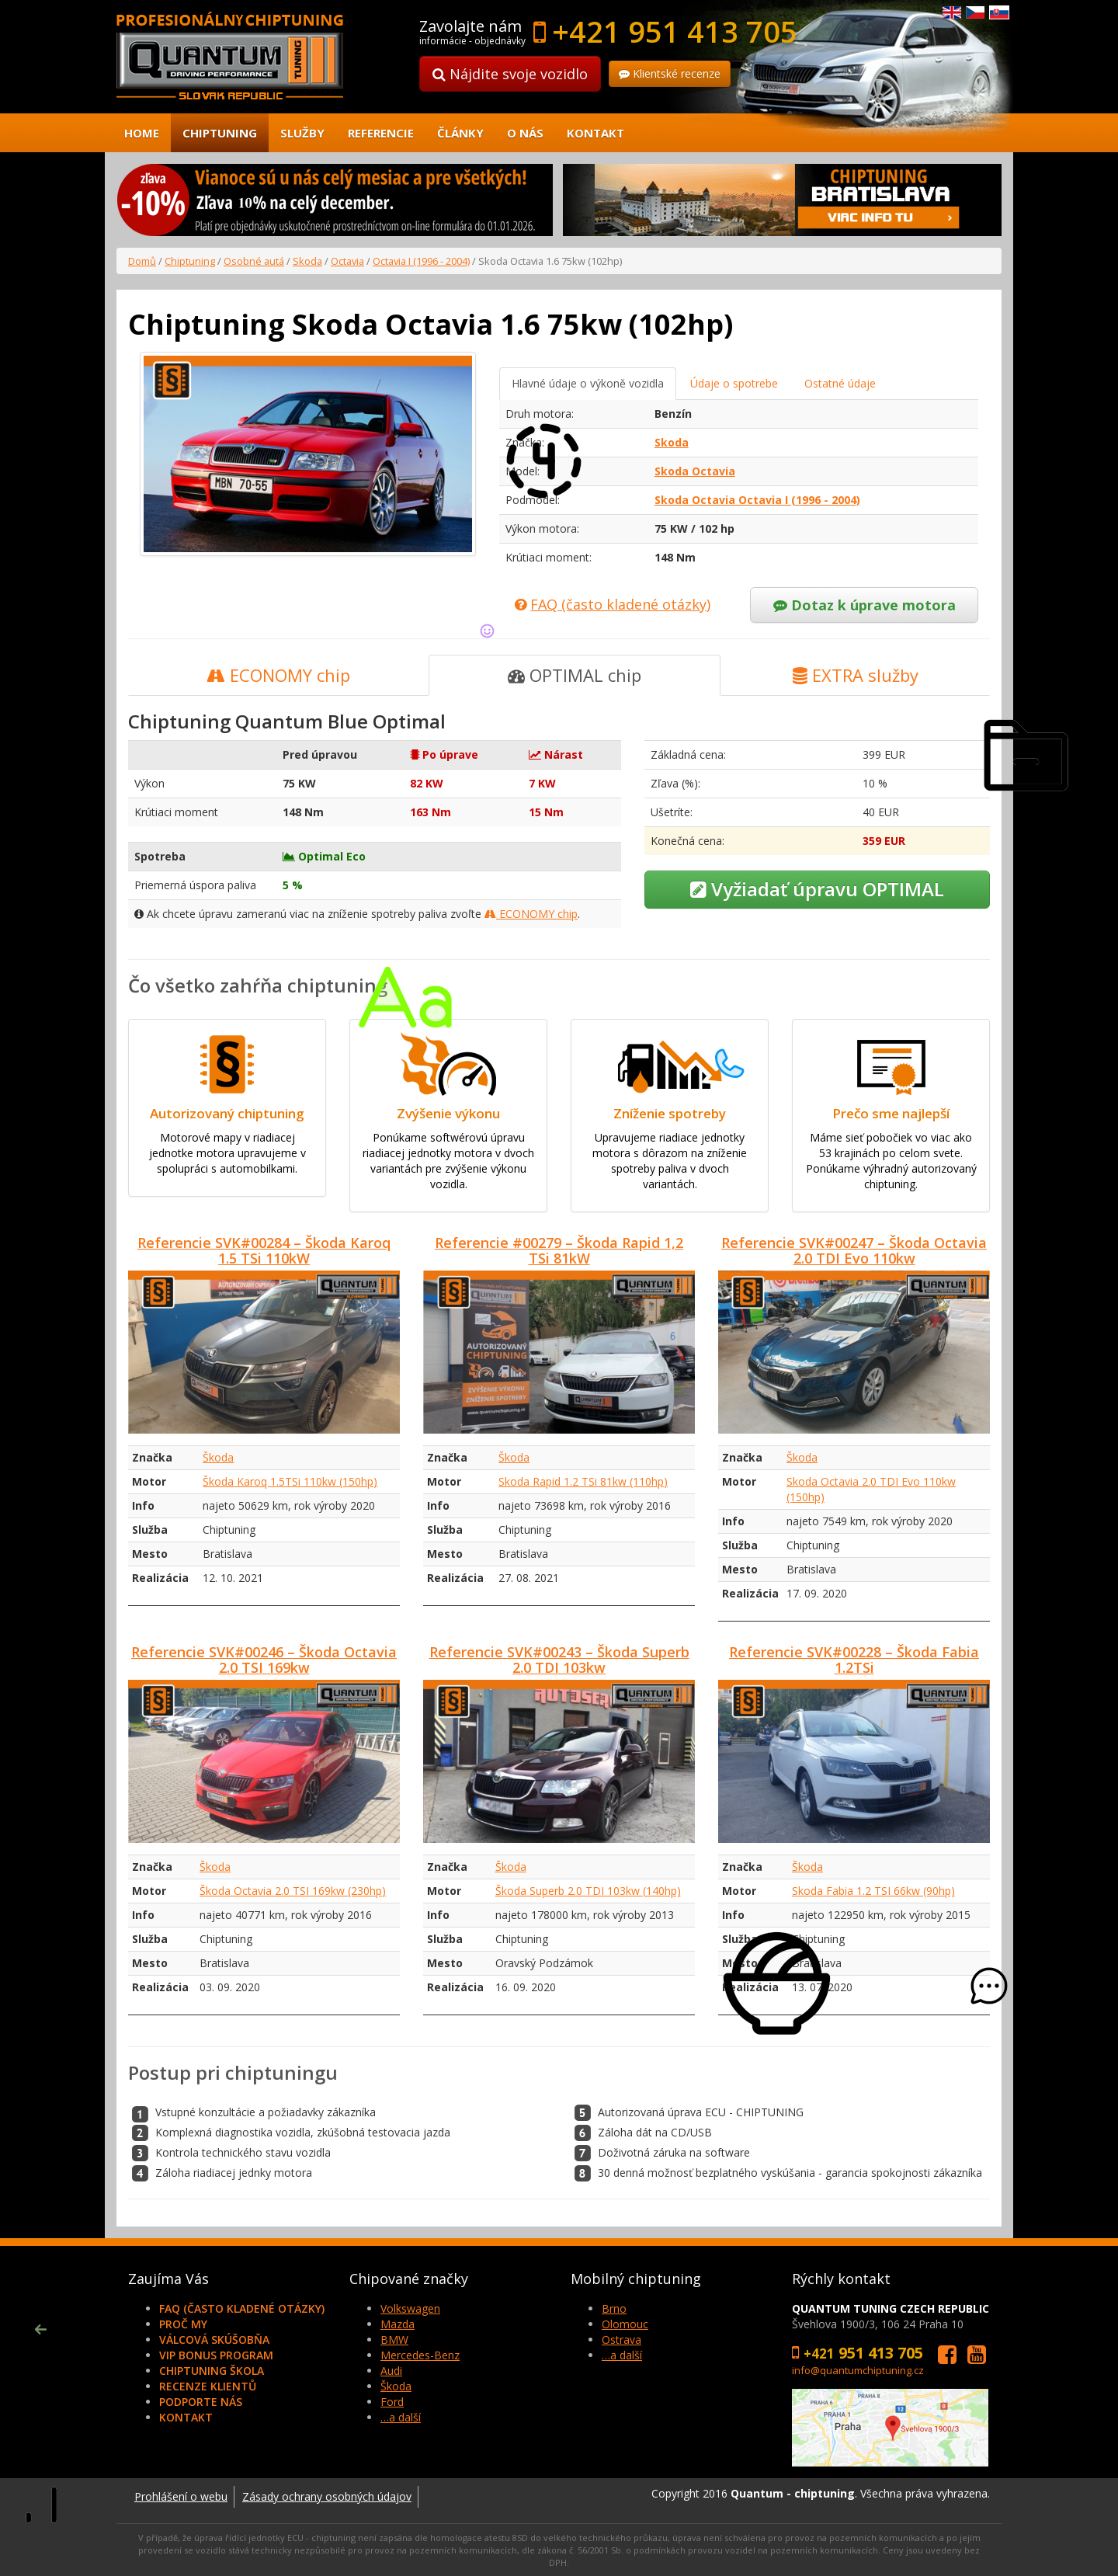  I want to click on open chat or messaging, so click(989, 1986).